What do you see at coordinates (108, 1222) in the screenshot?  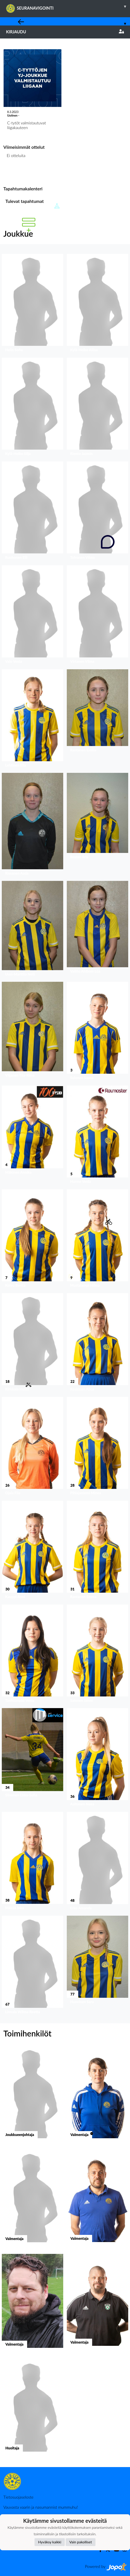 I see `get cycling directions` at bounding box center [108, 1222].